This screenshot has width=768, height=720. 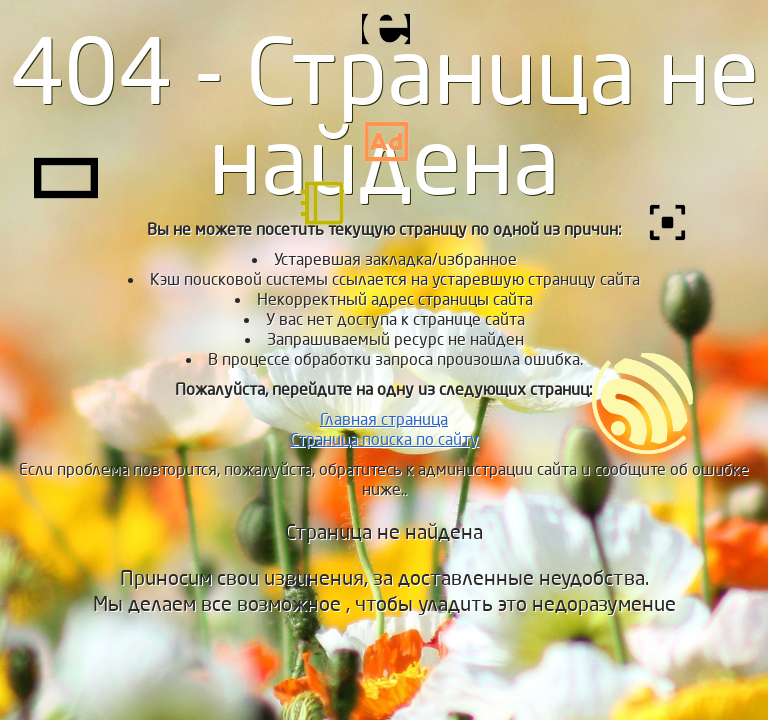 I want to click on view booklet or documentation, so click(x=322, y=203).